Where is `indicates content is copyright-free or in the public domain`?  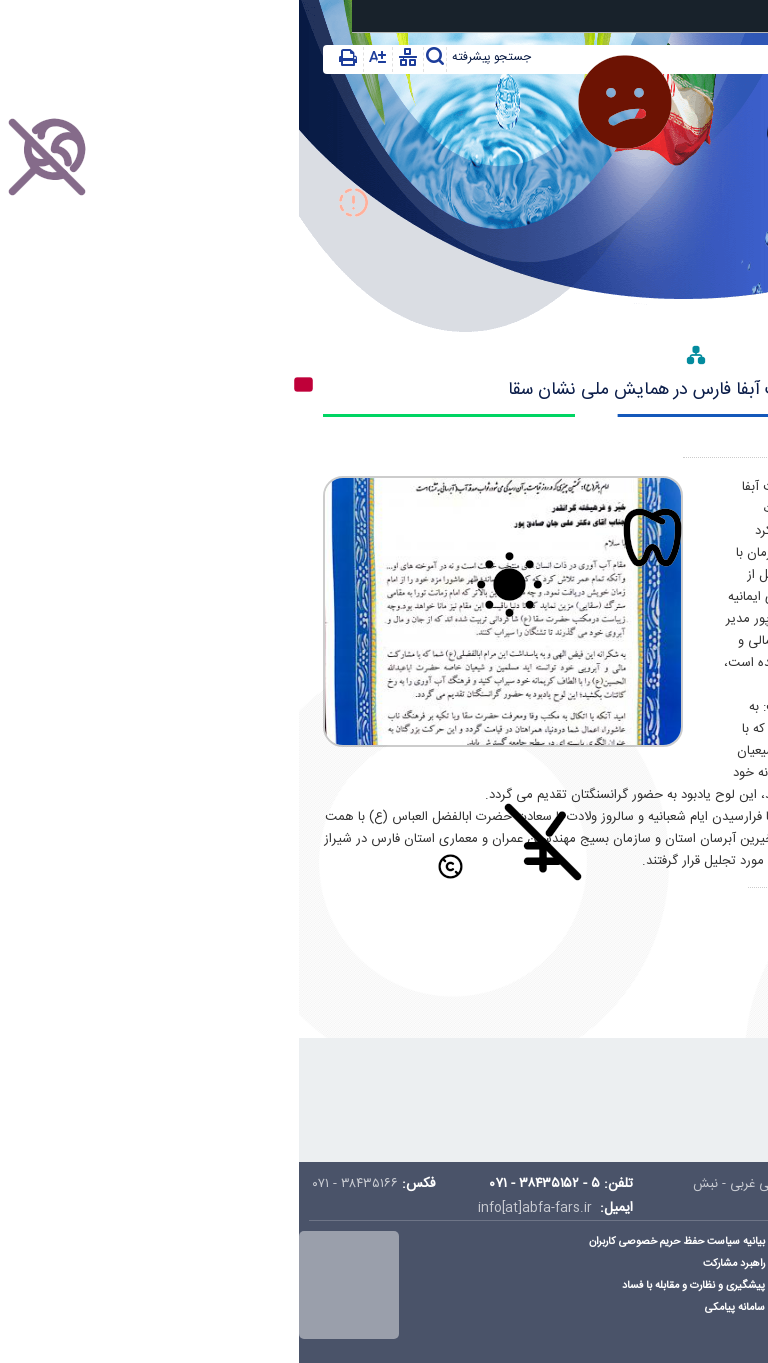
indicates content is copyright-free or in the public domain is located at coordinates (450, 866).